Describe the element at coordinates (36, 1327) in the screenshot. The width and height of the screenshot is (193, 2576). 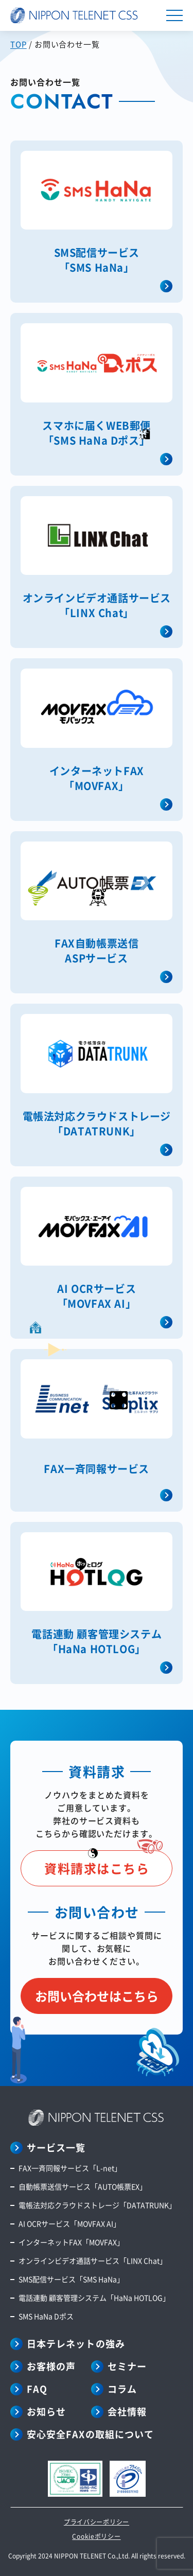
I see `find nearby post office locations` at that location.